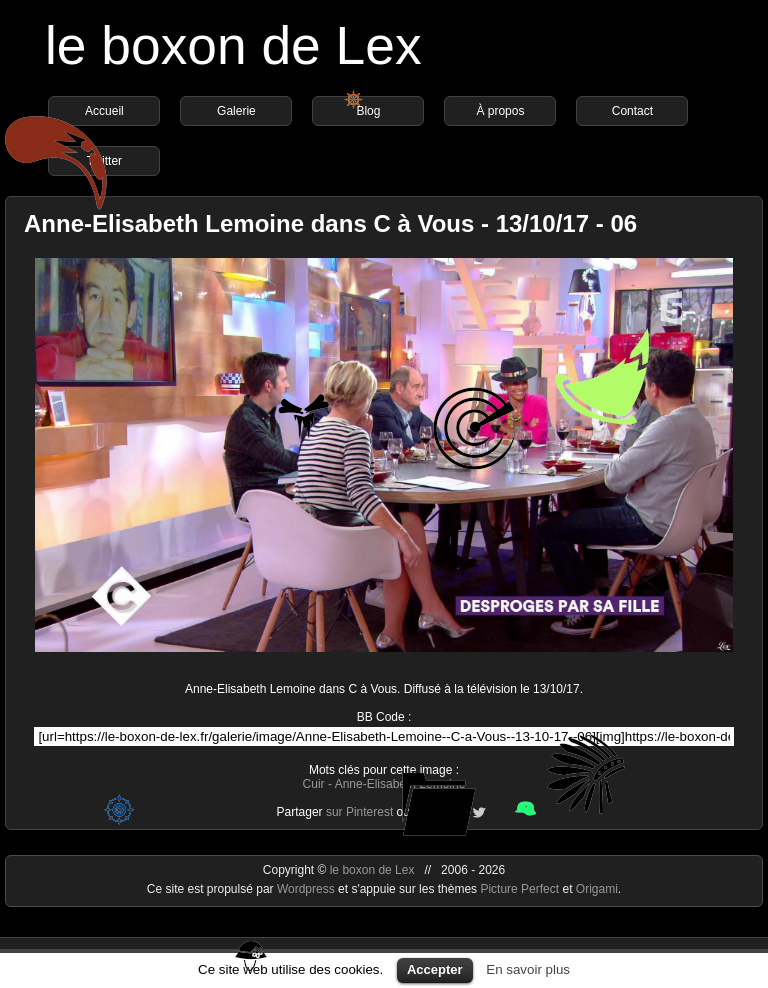 This screenshot has height=988, width=768. I want to click on activate a life-drain or vampiric ability, so click(304, 417).